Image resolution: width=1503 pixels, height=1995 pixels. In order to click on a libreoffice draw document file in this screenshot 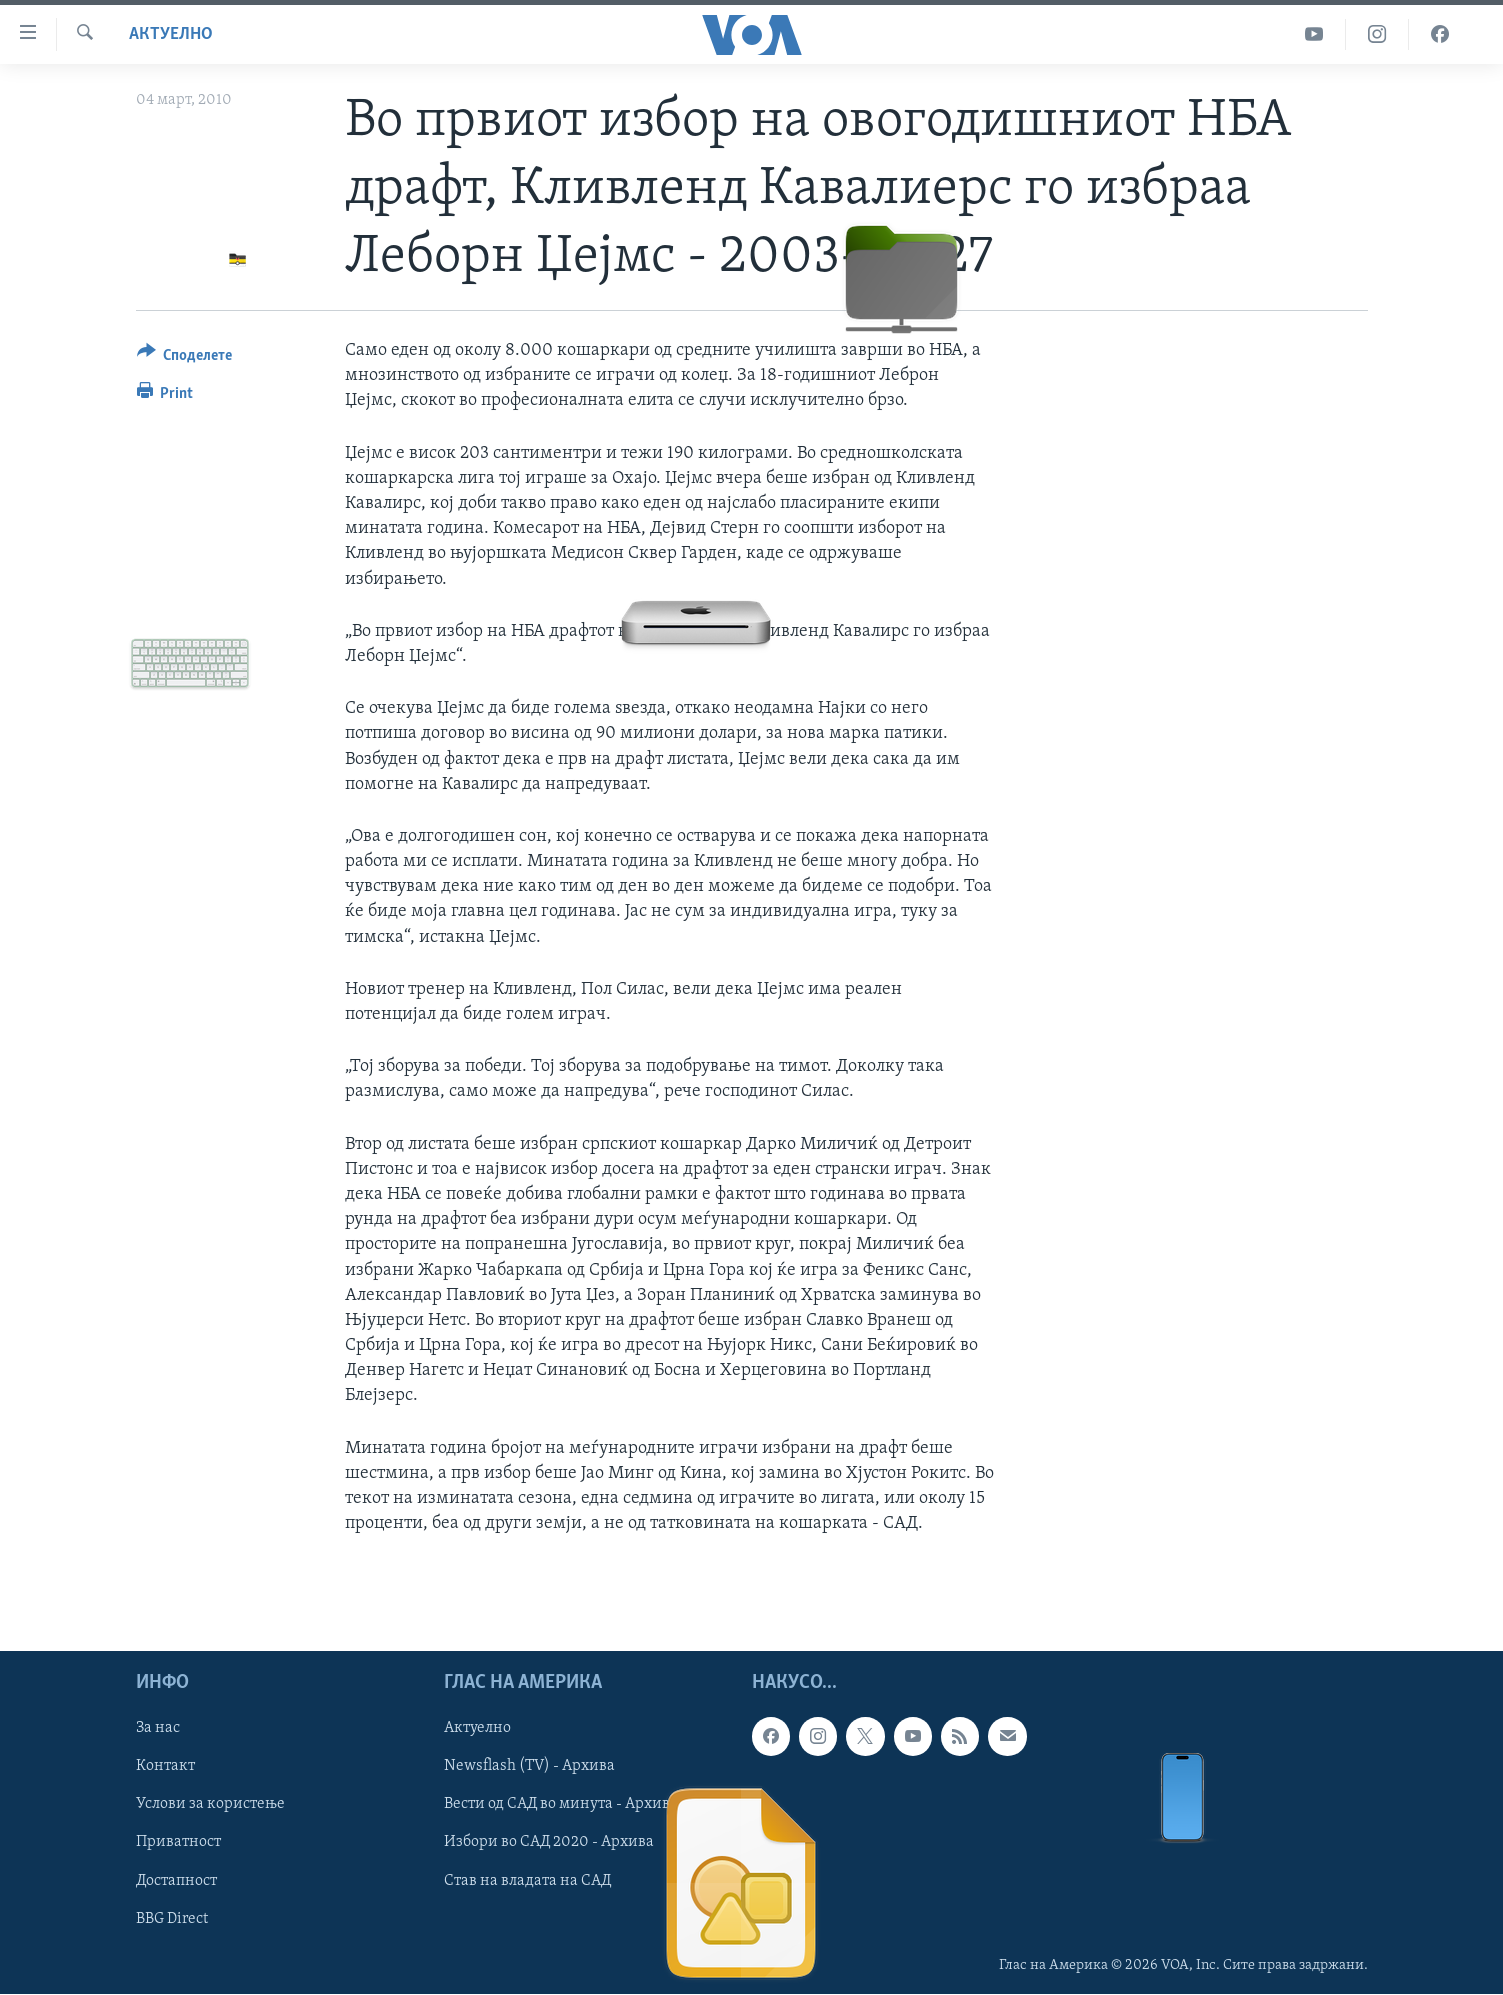, I will do `click(741, 1883)`.